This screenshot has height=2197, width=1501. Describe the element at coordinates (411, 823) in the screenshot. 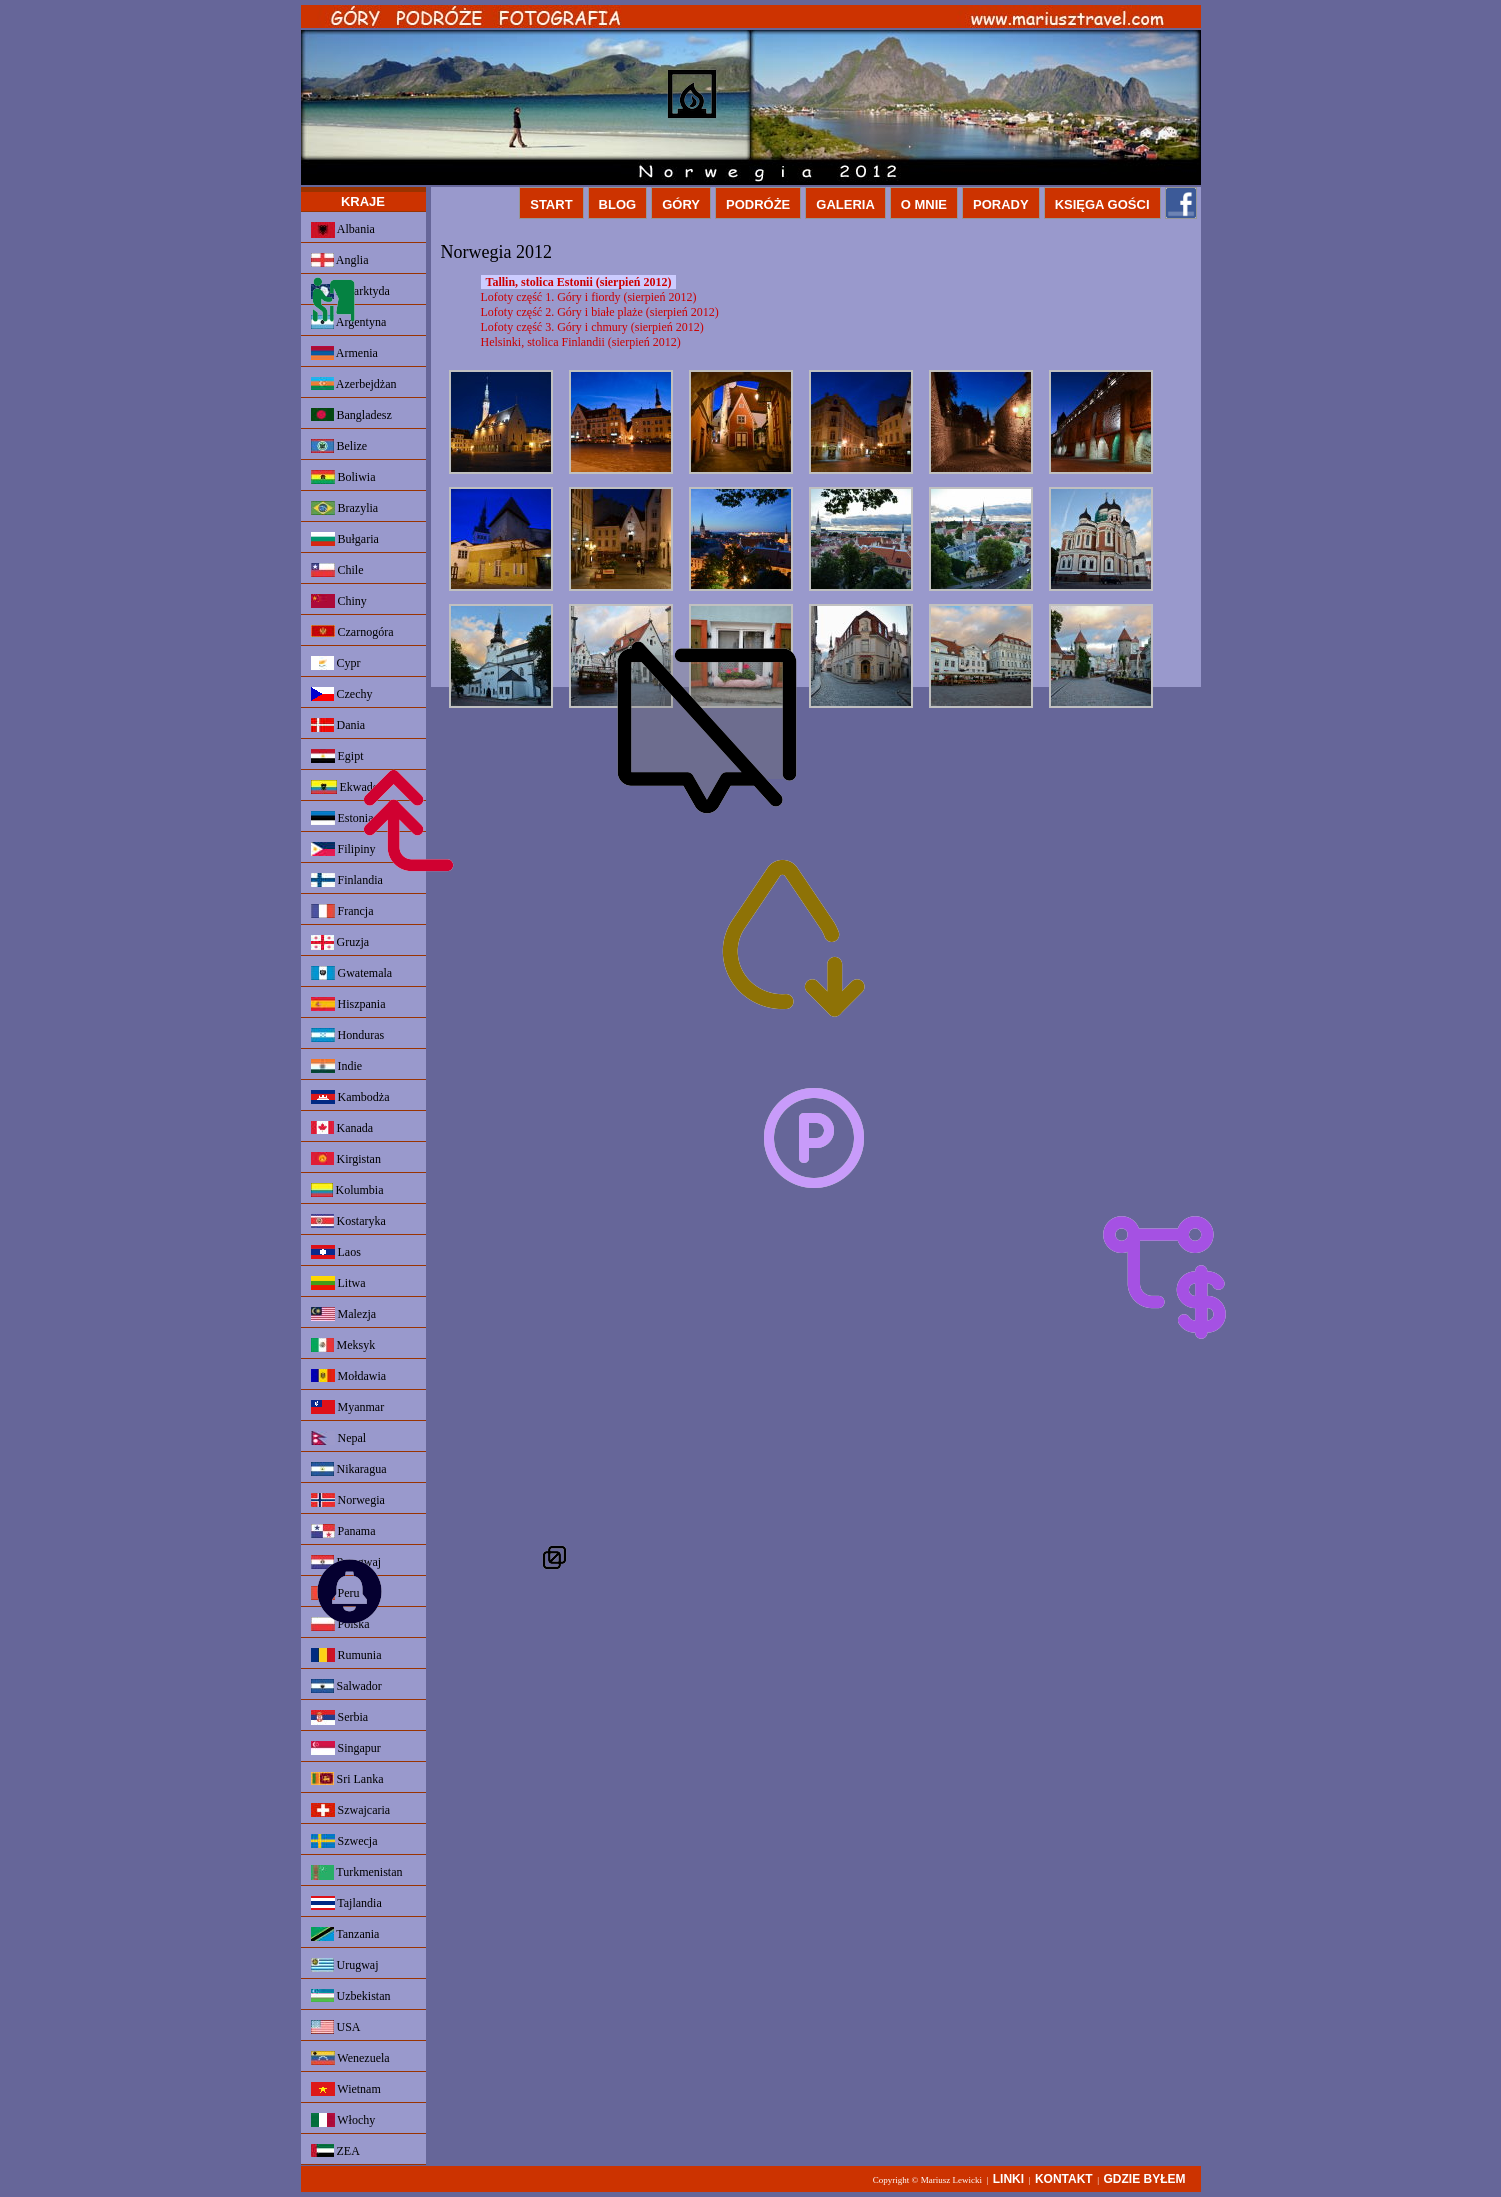

I see `go back two levels in navigation` at that location.